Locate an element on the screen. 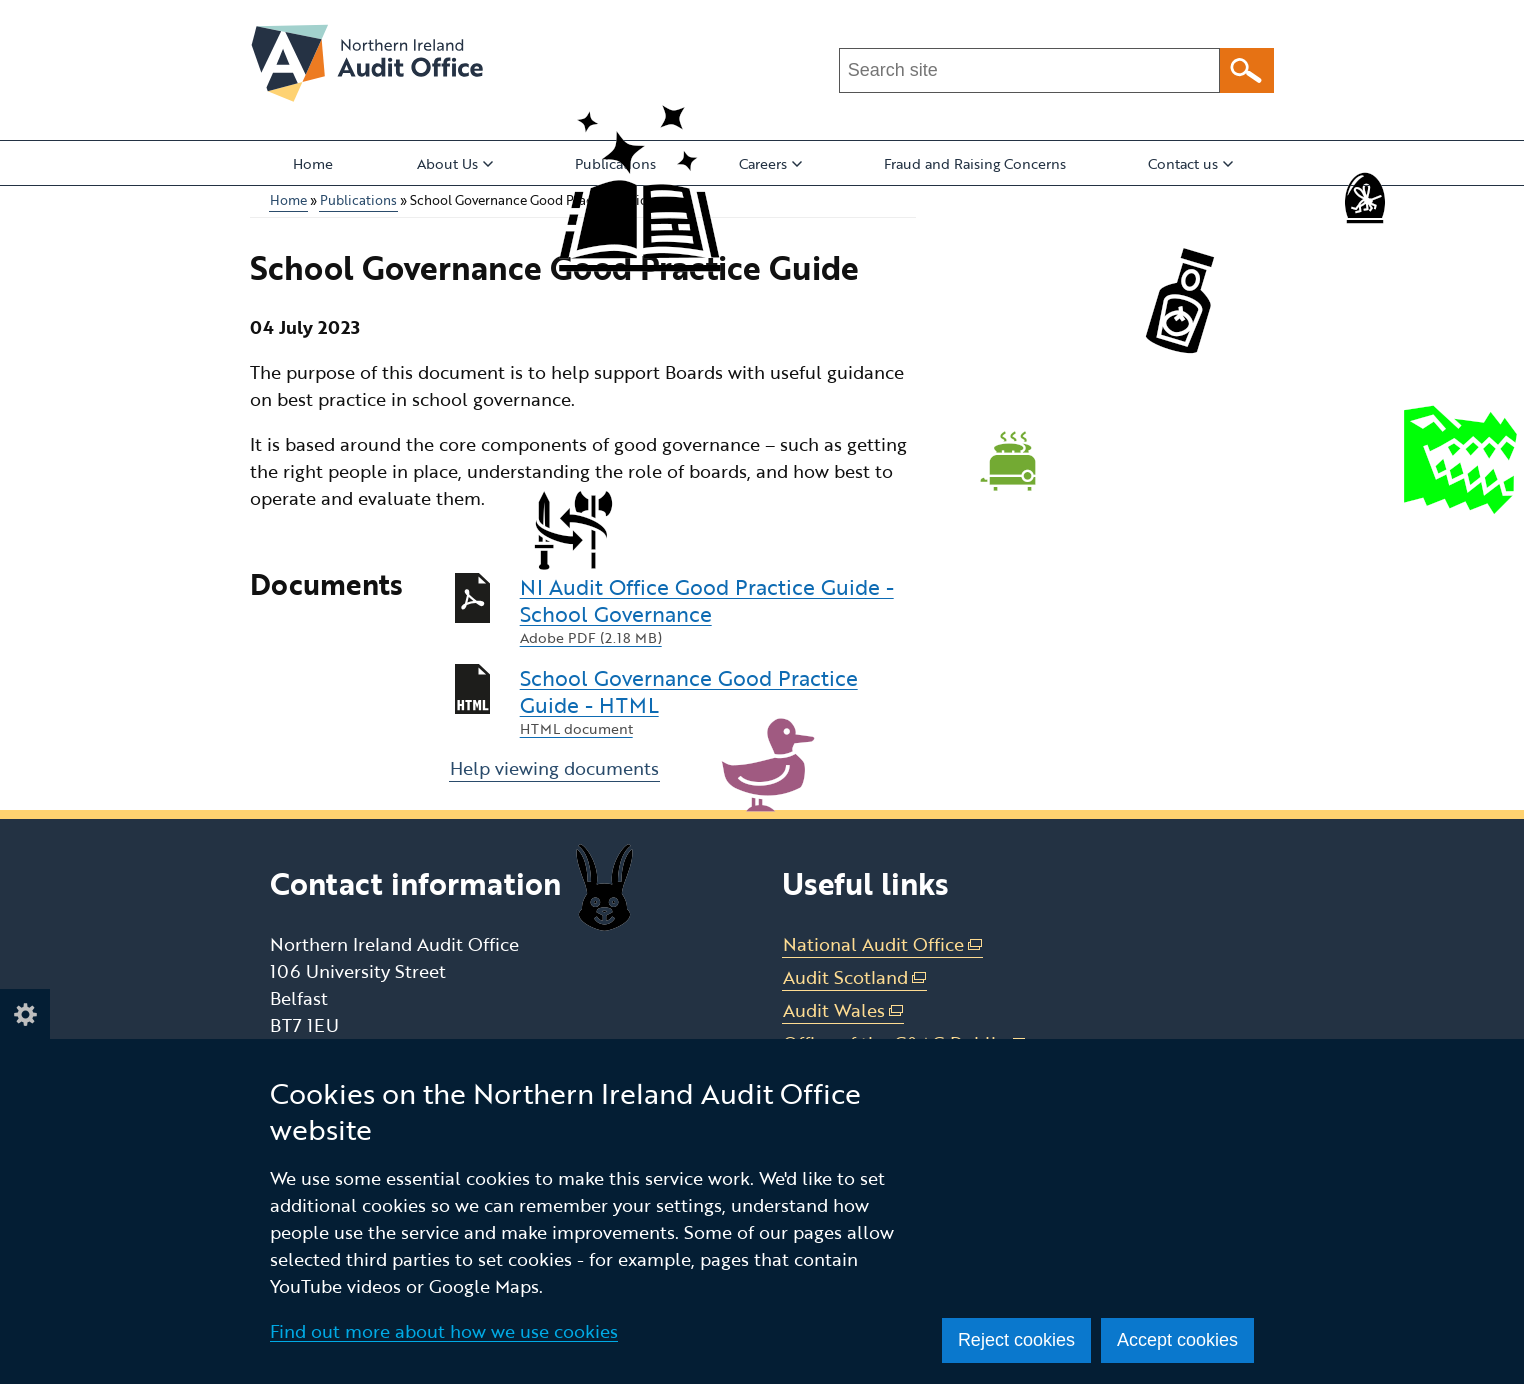  switch between equipped weapons is located at coordinates (573, 530).